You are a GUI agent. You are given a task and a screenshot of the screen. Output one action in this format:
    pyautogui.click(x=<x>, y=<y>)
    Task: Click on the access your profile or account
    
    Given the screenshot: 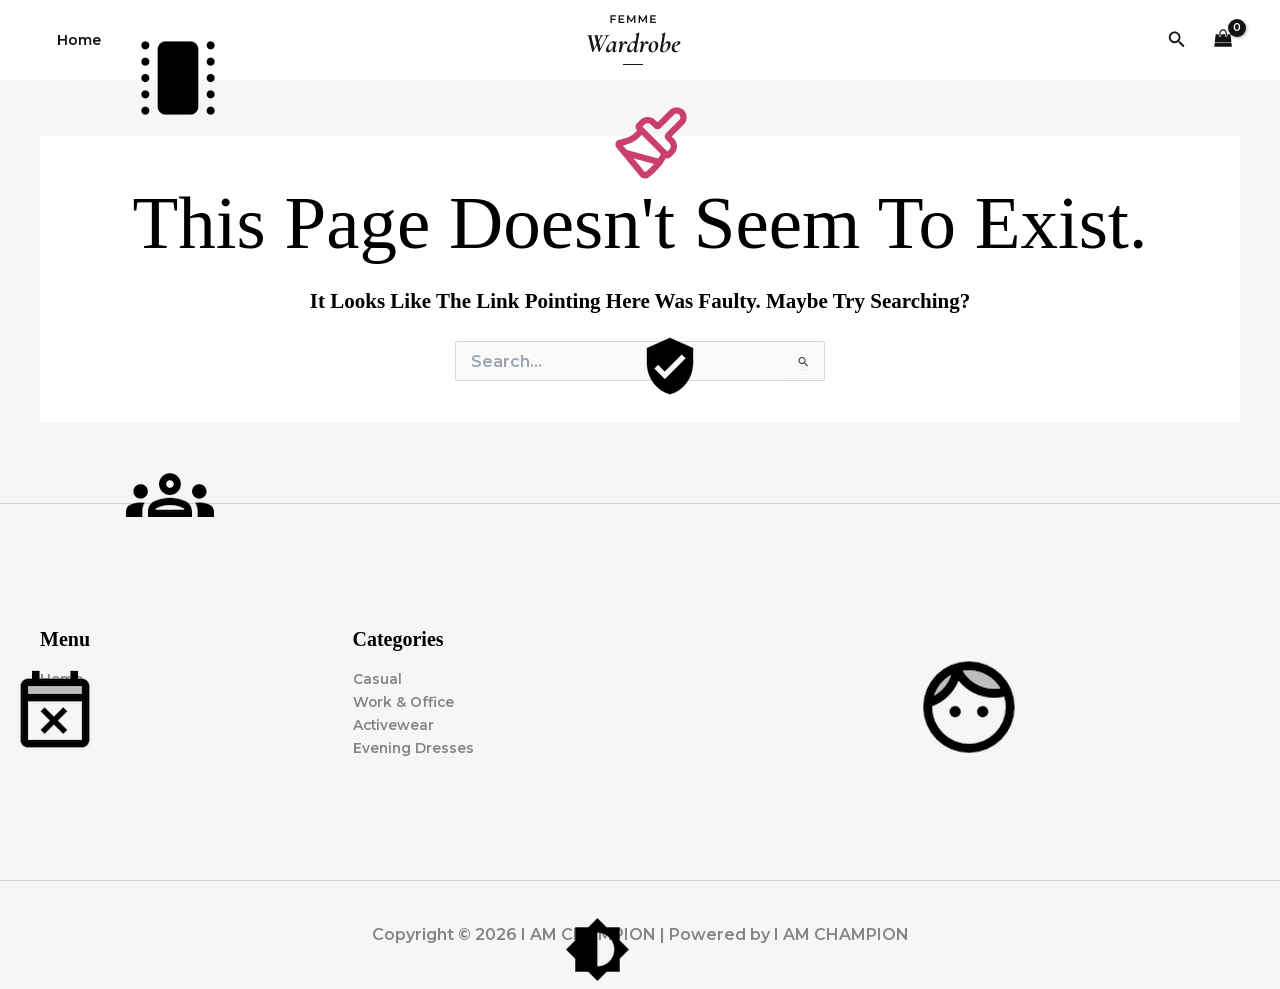 What is the action you would take?
    pyautogui.click(x=969, y=707)
    